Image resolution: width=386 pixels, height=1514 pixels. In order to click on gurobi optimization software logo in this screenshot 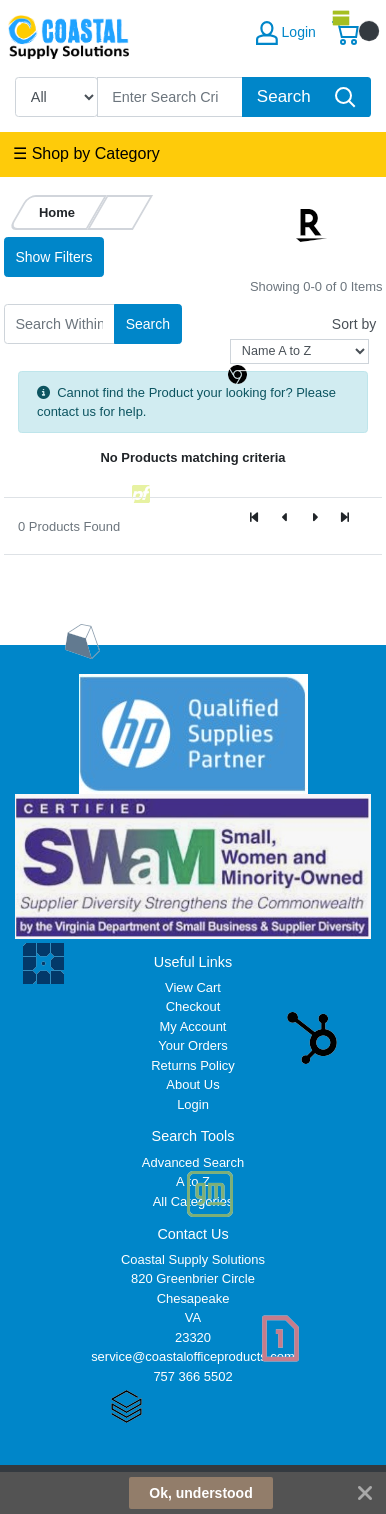, I will do `click(82, 641)`.